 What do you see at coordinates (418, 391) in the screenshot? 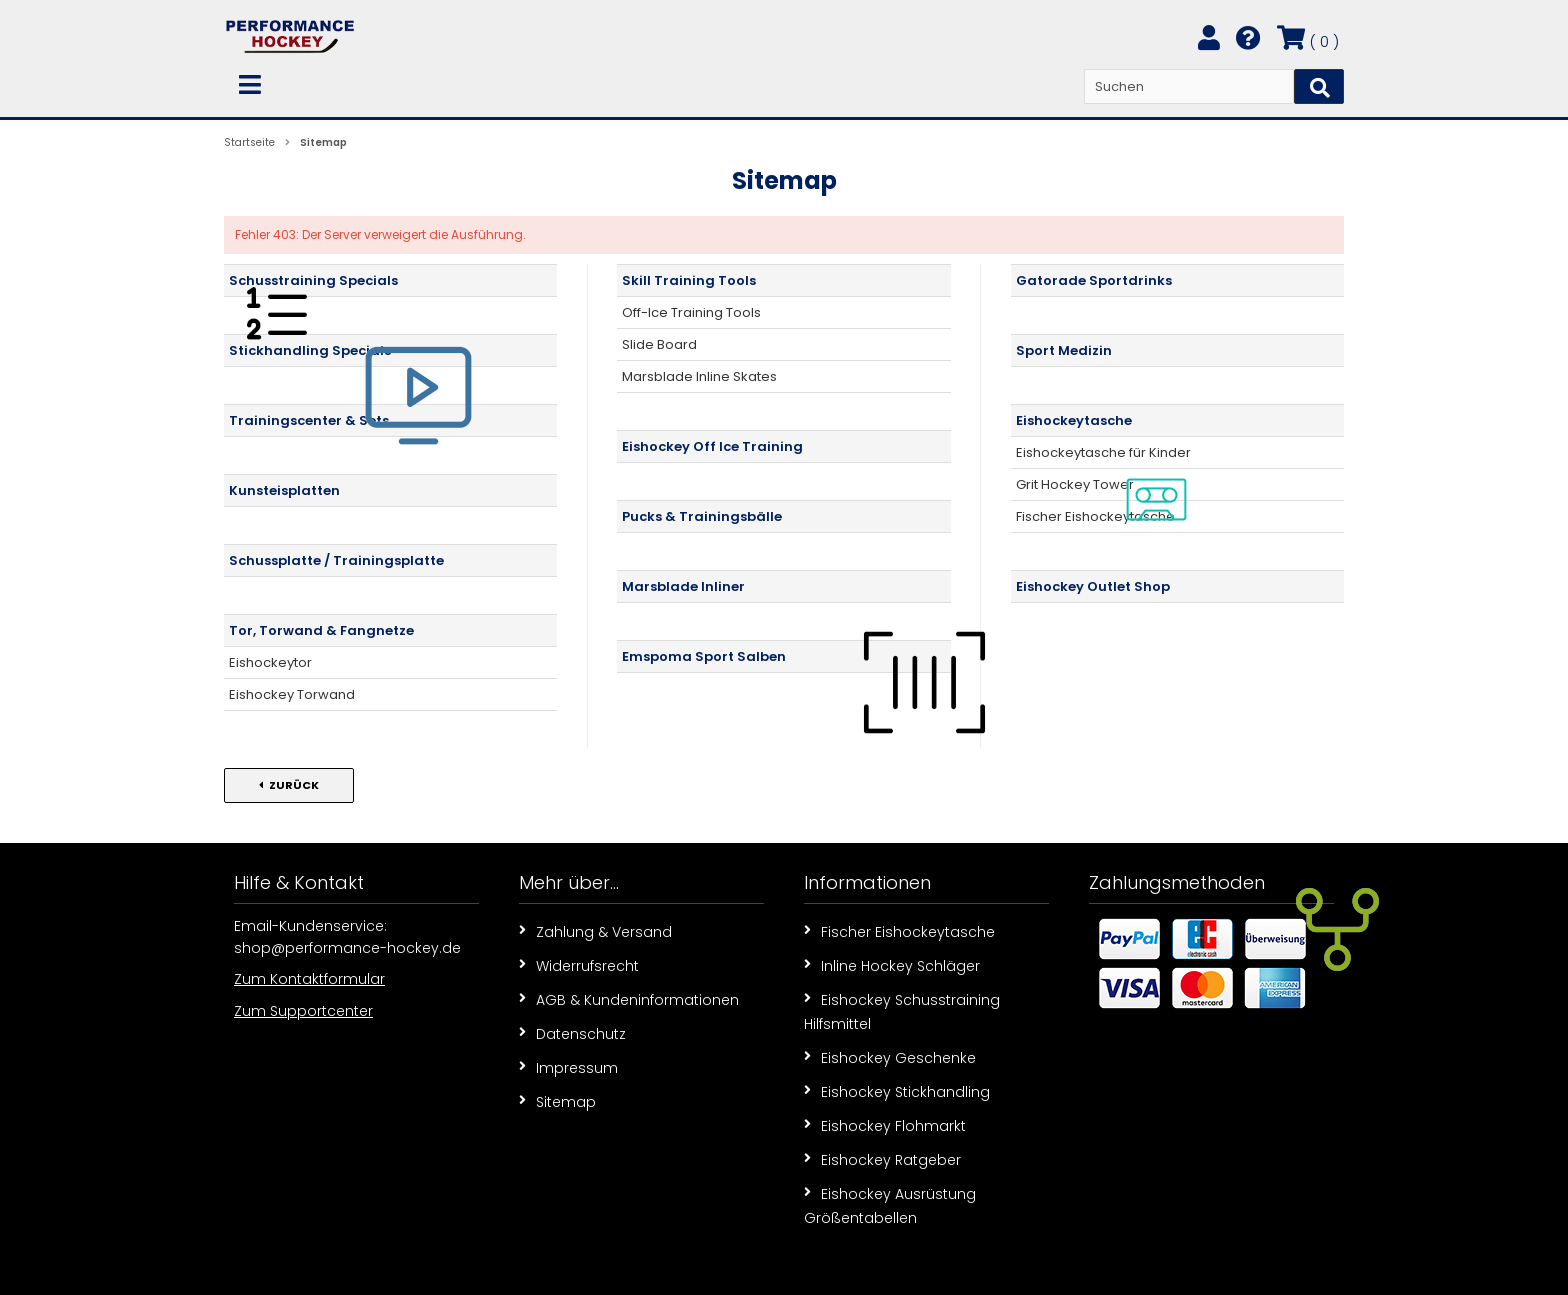
I see `play video on desktop display` at bounding box center [418, 391].